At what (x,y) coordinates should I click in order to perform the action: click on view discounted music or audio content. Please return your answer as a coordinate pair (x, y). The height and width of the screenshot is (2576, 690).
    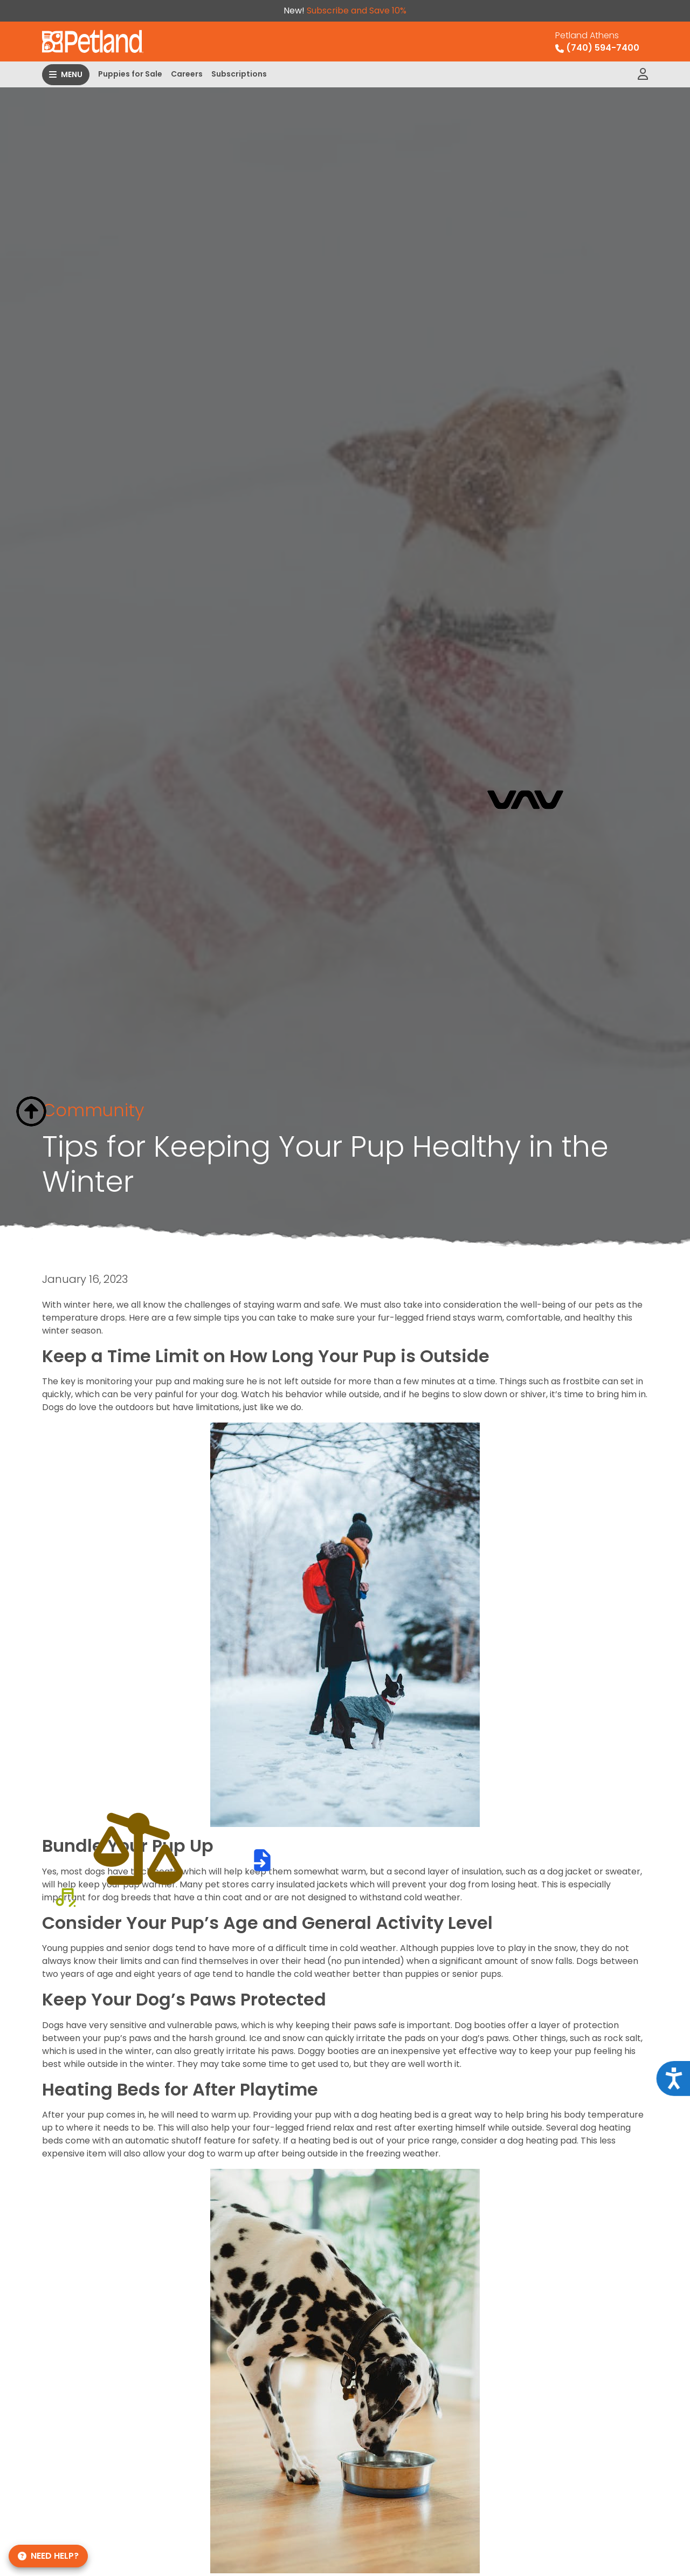
    Looking at the image, I should click on (66, 1897).